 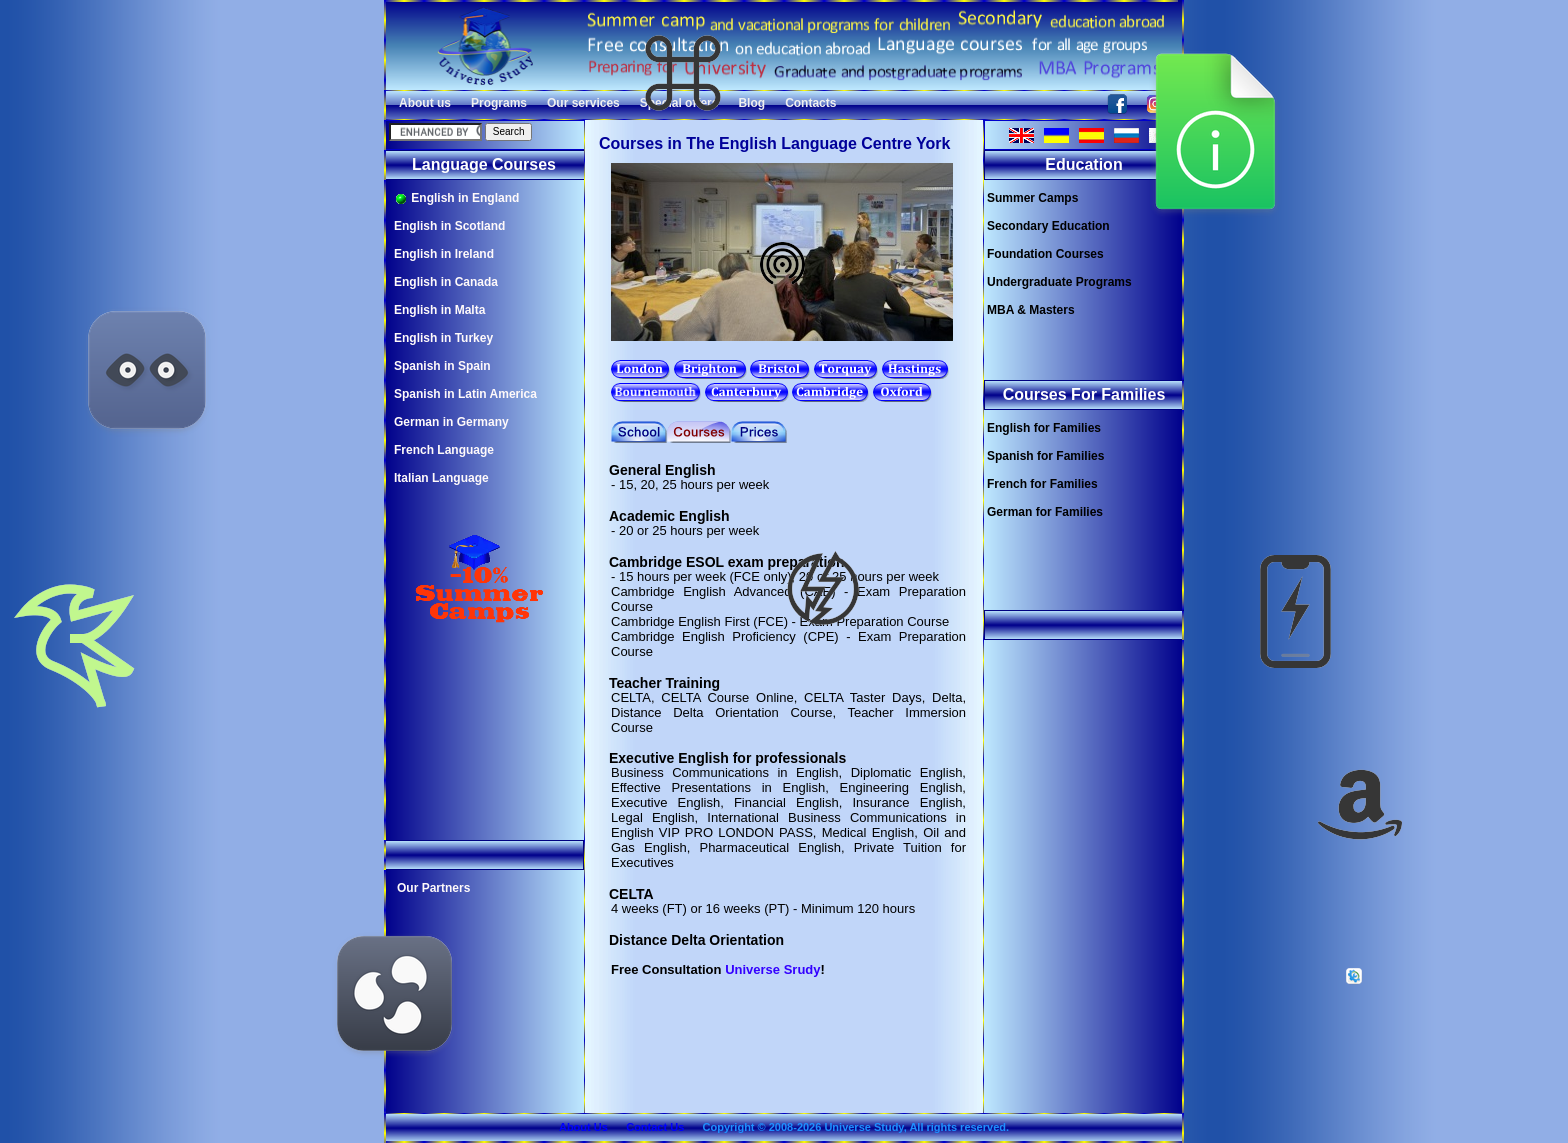 I want to click on a compiled html help file (.chm), so click(x=1215, y=134).